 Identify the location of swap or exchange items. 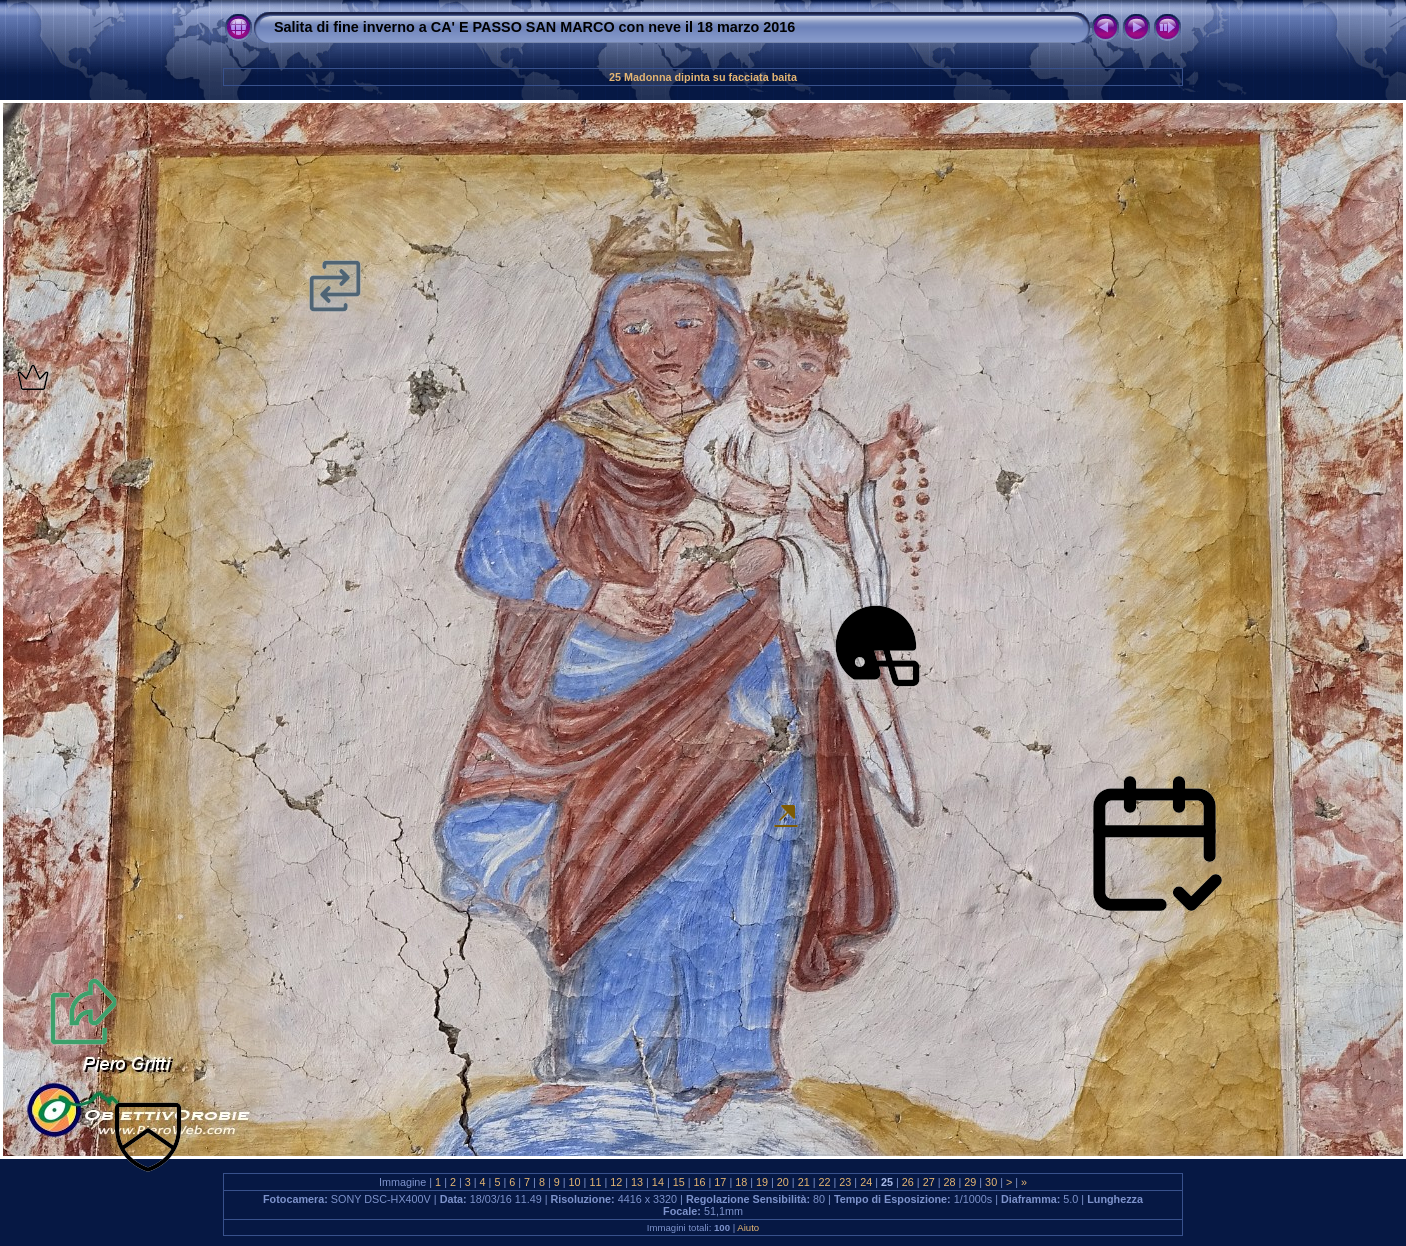
(335, 286).